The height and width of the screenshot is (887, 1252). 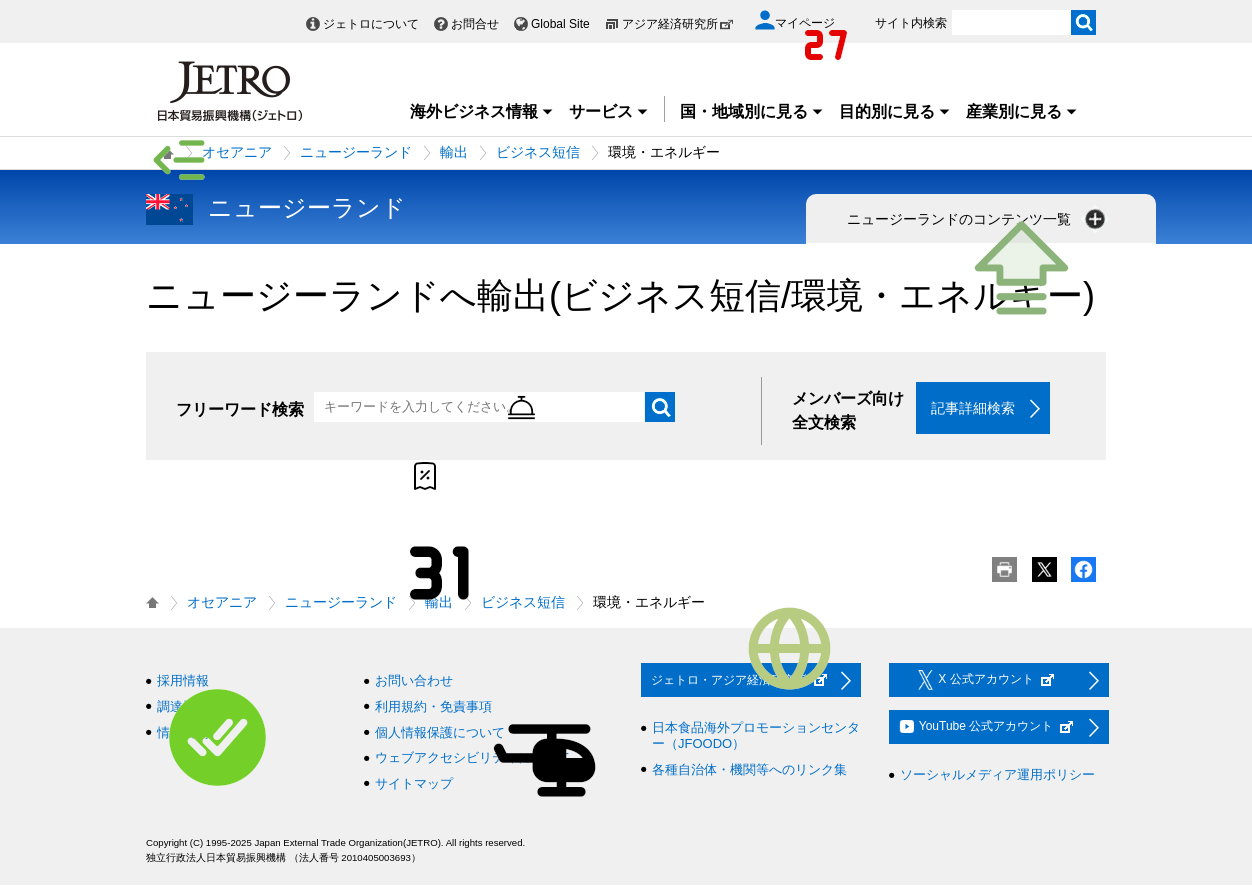 I want to click on access website or browse the internet, so click(x=789, y=648).